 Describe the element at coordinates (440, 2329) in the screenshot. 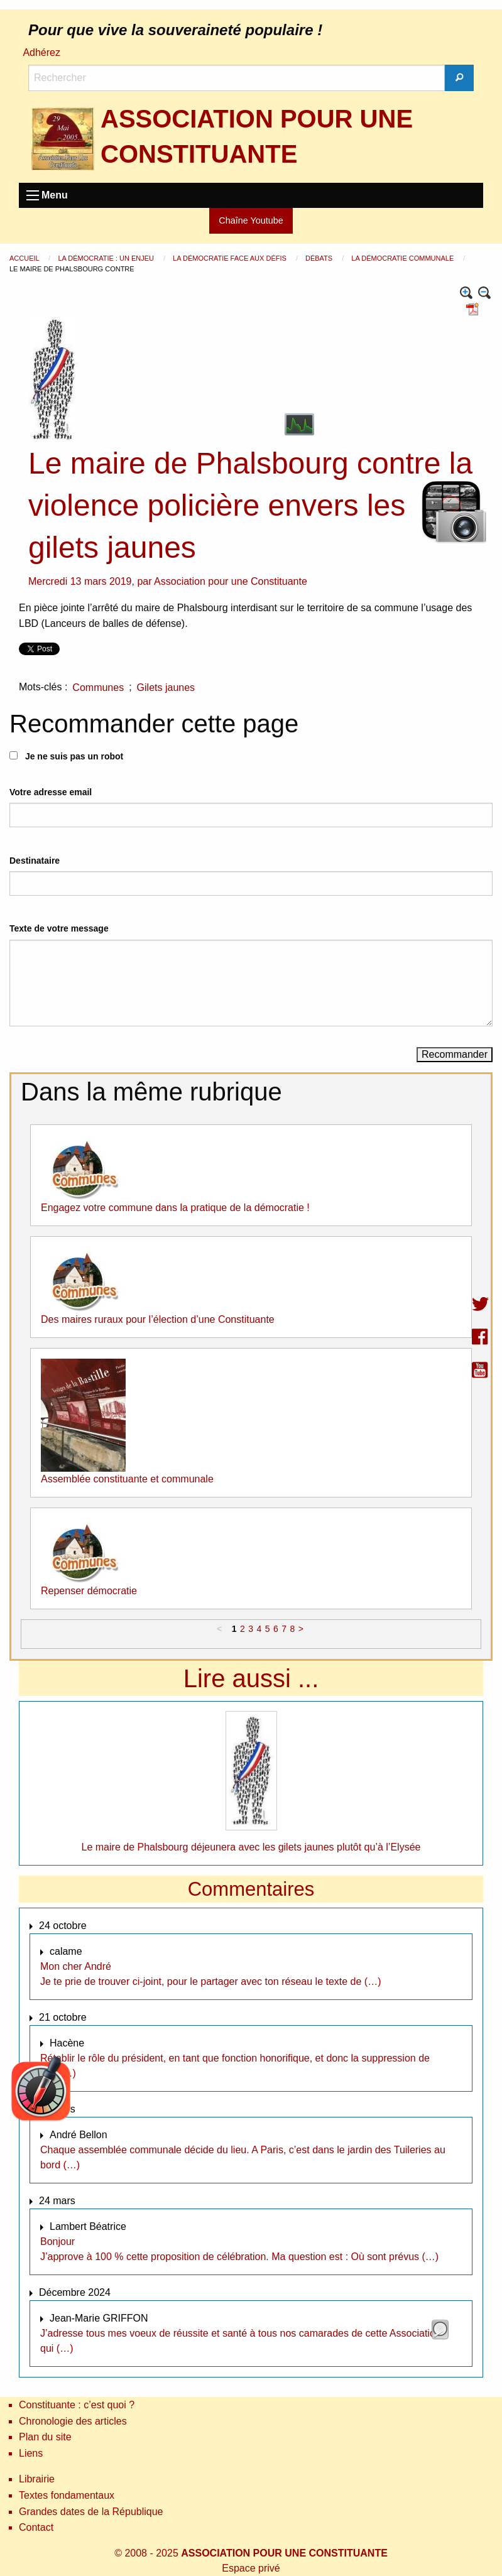

I see `open disk utility application` at that location.